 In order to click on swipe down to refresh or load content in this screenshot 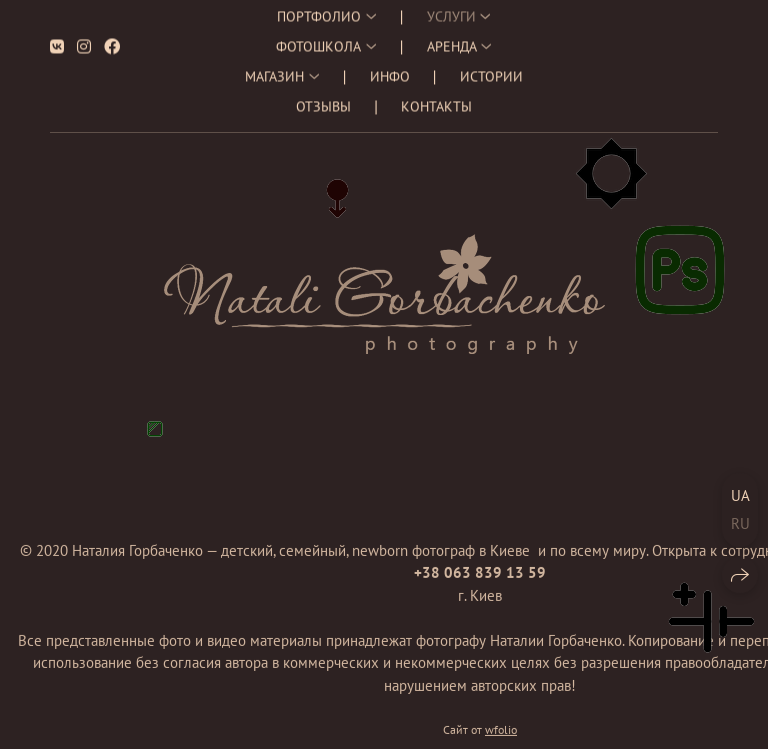, I will do `click(337, 198)`.